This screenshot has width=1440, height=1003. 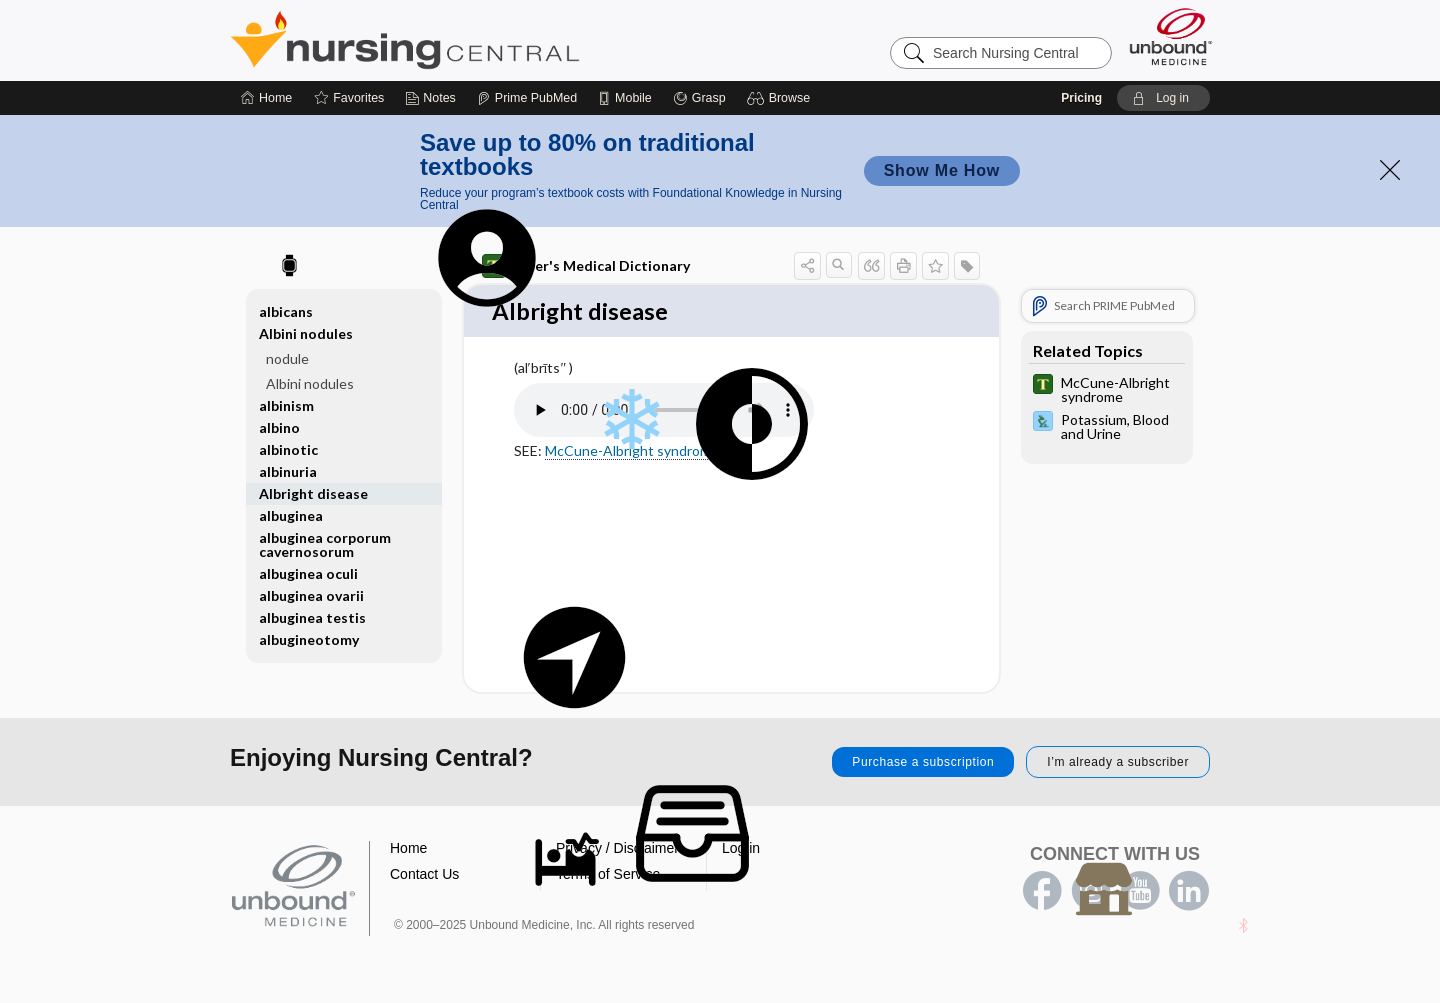 I want to click on toggle invert colors mode, so click(x=752, y=424).